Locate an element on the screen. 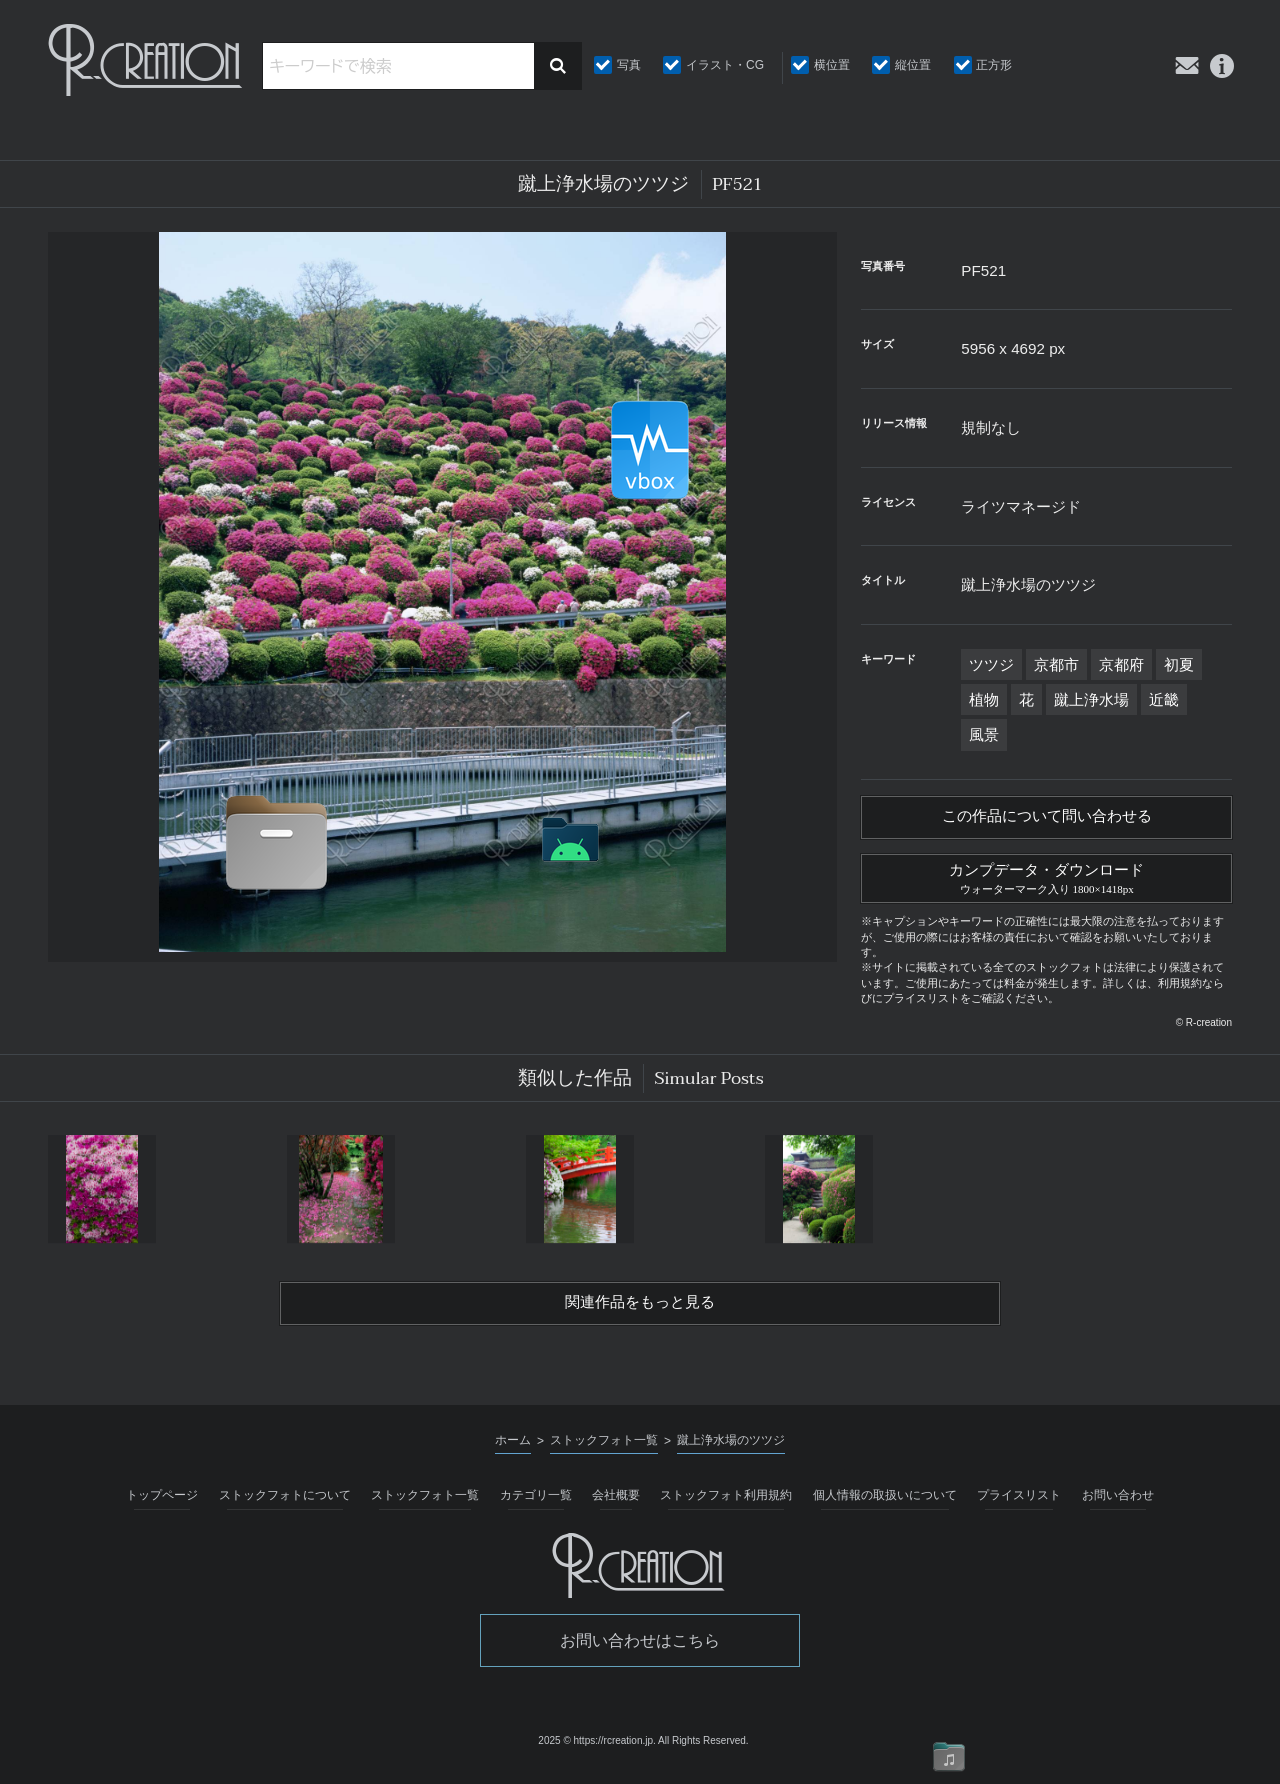  open android files folder is located at coordinates (570, 841).